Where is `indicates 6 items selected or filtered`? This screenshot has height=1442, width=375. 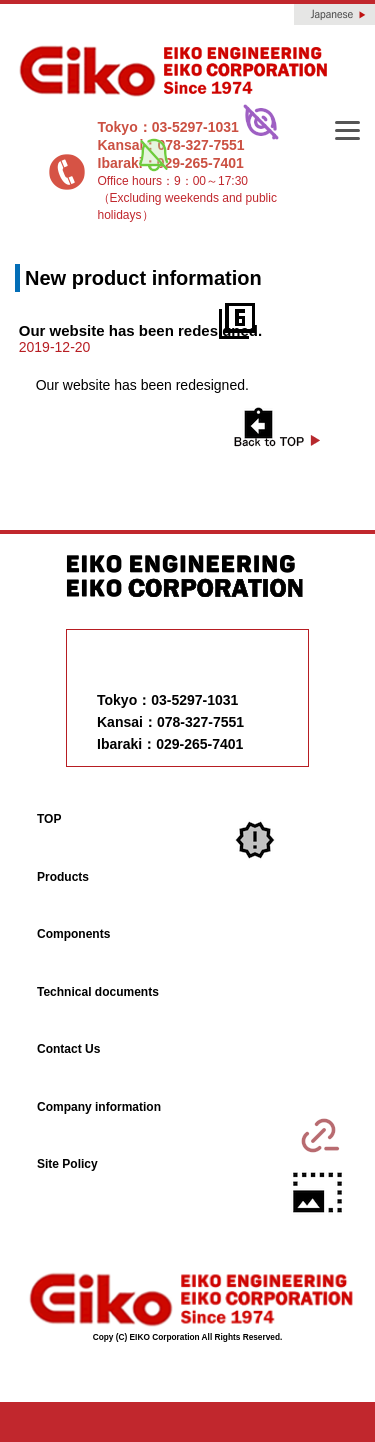
indicates 6 items selected or filtered is located at coordinates (237, 321).